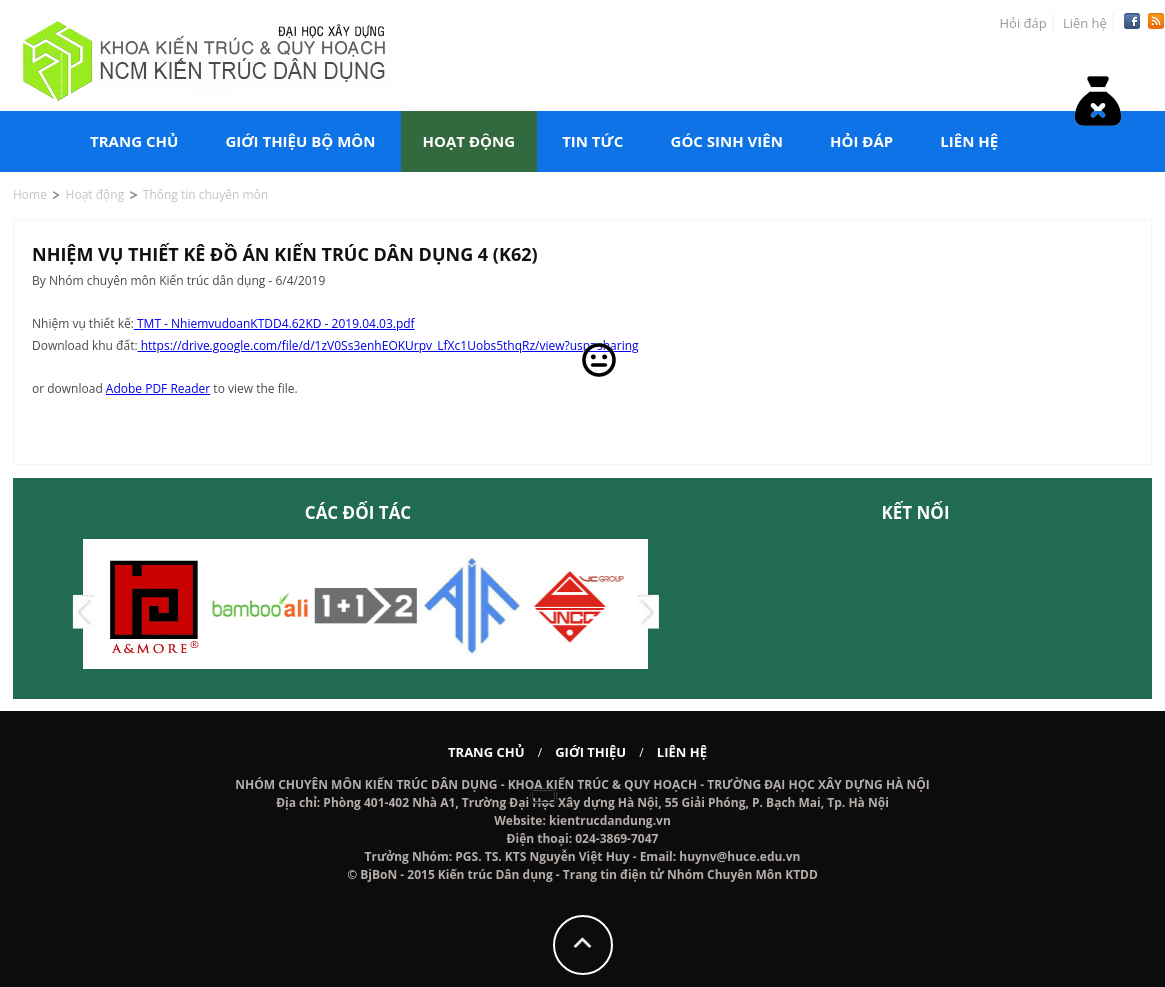 The image size is (1165, 987). Describe the element at coordinates (545, 796) in the screenshot. I see `indicates battery is completely drained` at that location.